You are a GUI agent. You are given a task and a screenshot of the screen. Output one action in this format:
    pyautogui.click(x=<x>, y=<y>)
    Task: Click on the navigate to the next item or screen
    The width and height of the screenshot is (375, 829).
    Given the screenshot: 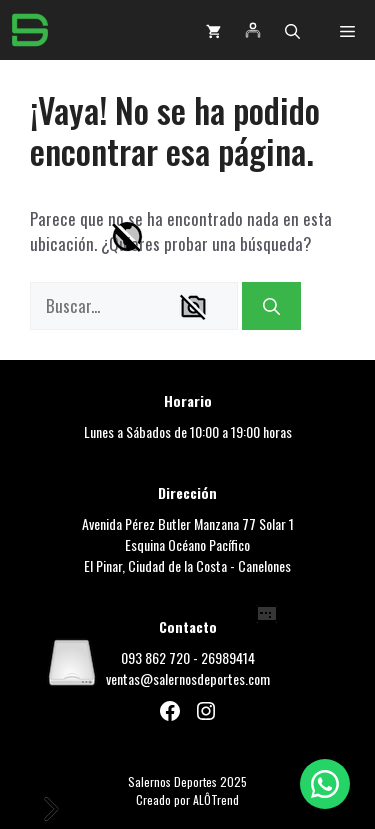 What is the action you would take?
    pyautogui.click(x=51, y=809)
    